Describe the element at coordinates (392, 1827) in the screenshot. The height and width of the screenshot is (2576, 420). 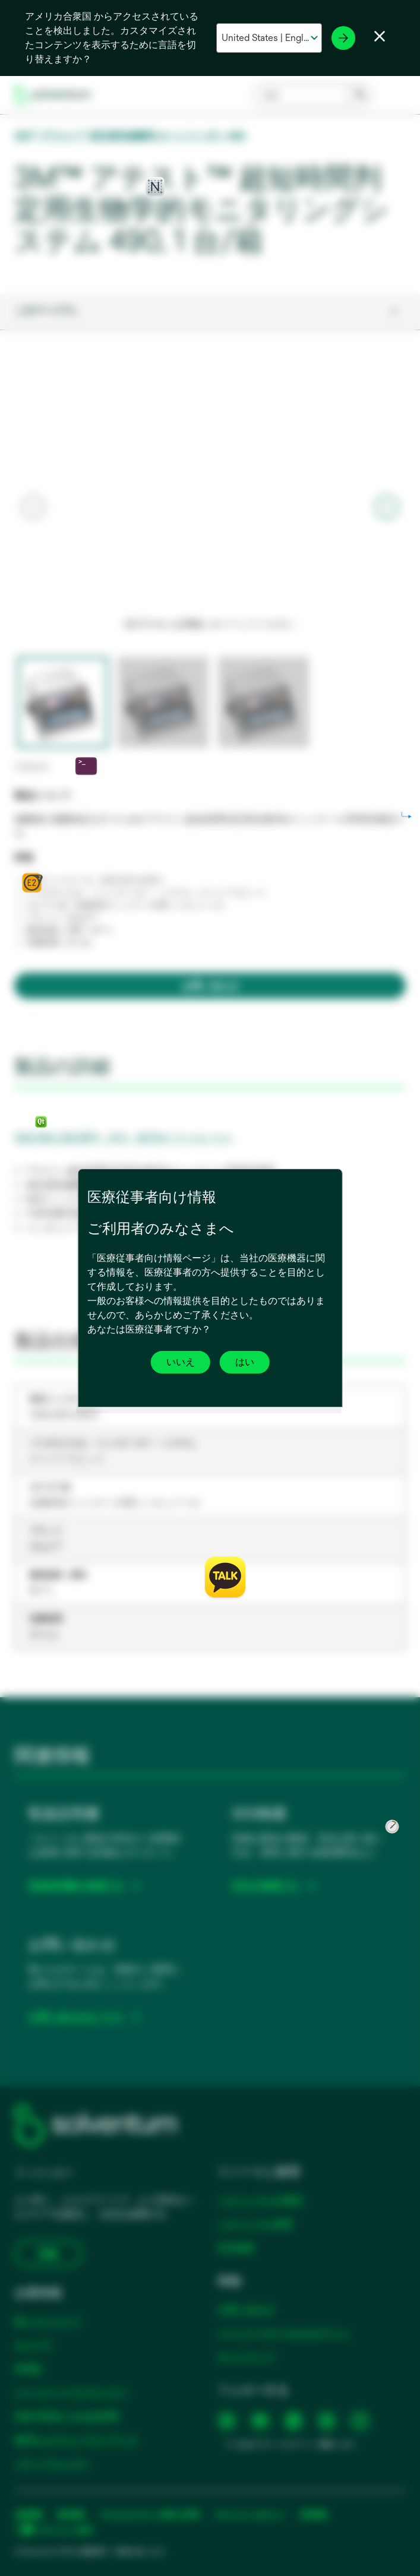
I see `open sysprof system profiler` at that location.